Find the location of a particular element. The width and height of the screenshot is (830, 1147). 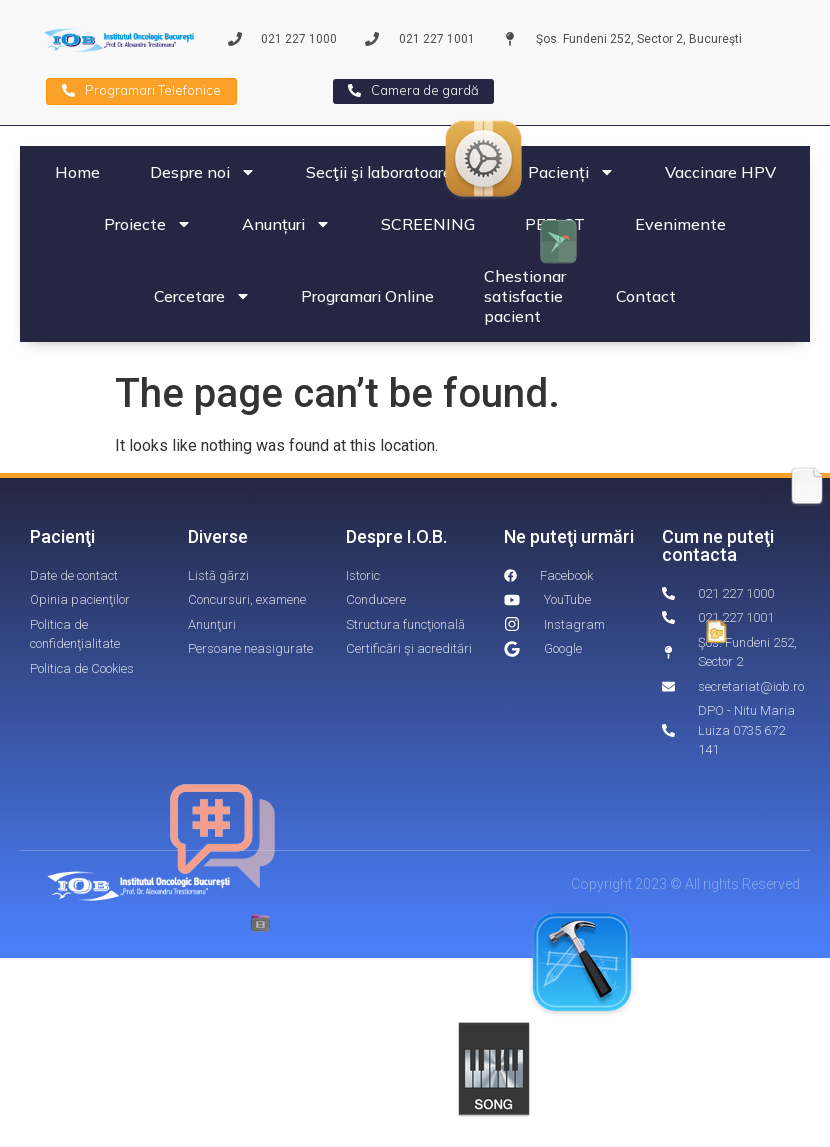

libreoffice draw template file is located at coordinates (716, 631).